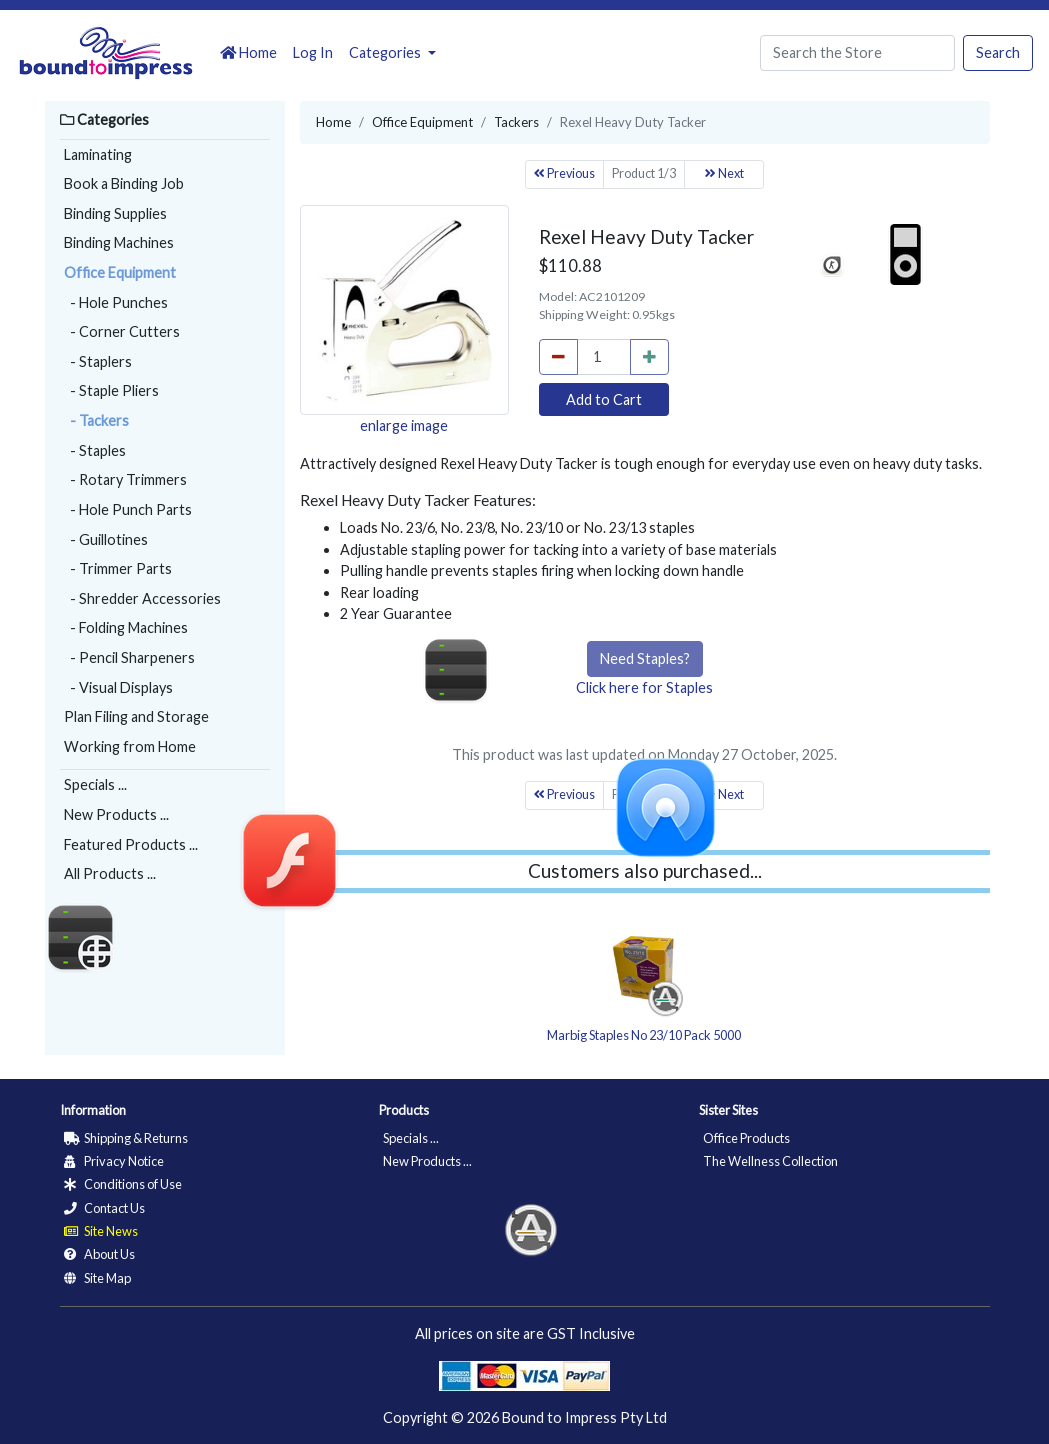 The width and height of the screenshot is (1049, 1444). Describe the element at coordinates (80, 937) in the screenshot. I see `configure windows network sharing settings` at that location.